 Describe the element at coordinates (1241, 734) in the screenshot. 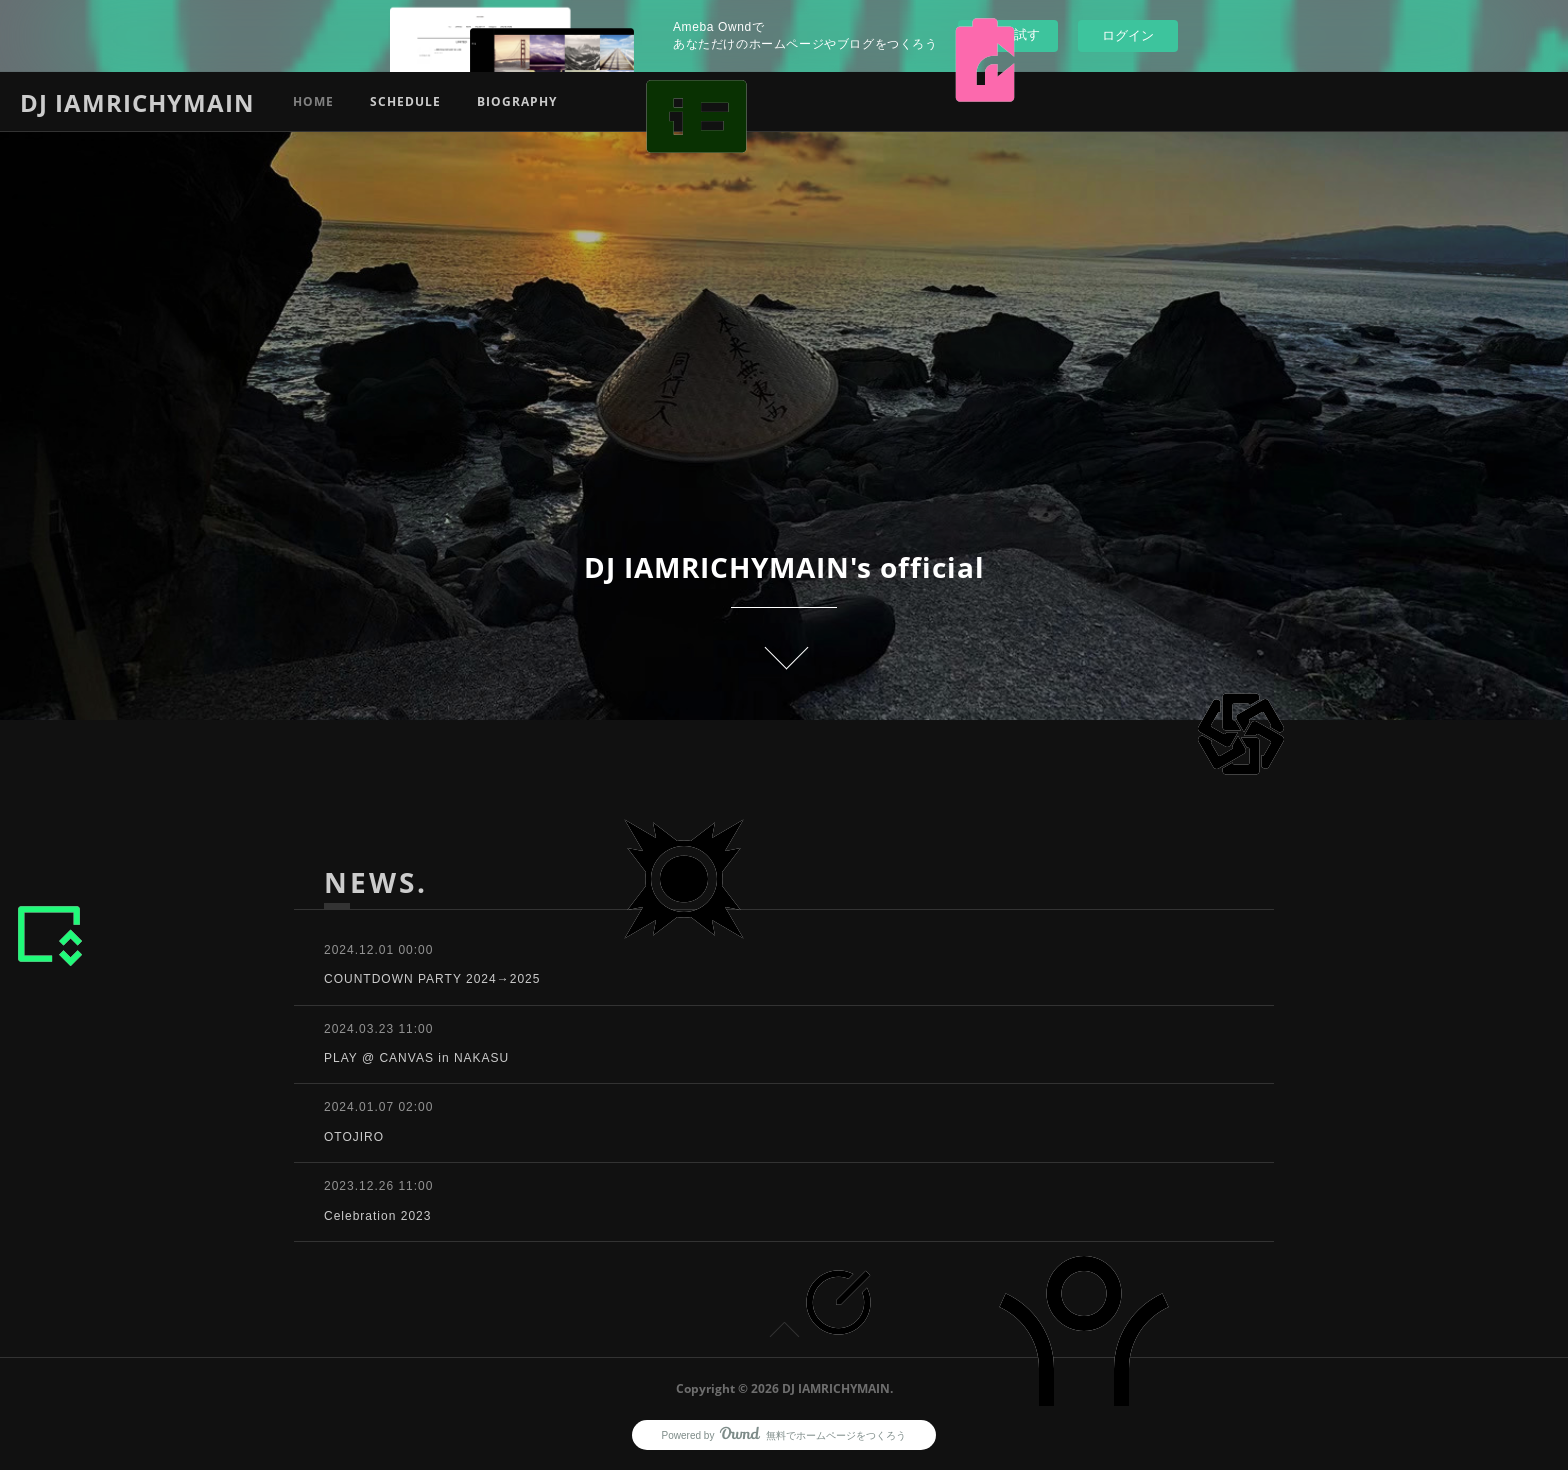

I see `images.cv logo` at that location.